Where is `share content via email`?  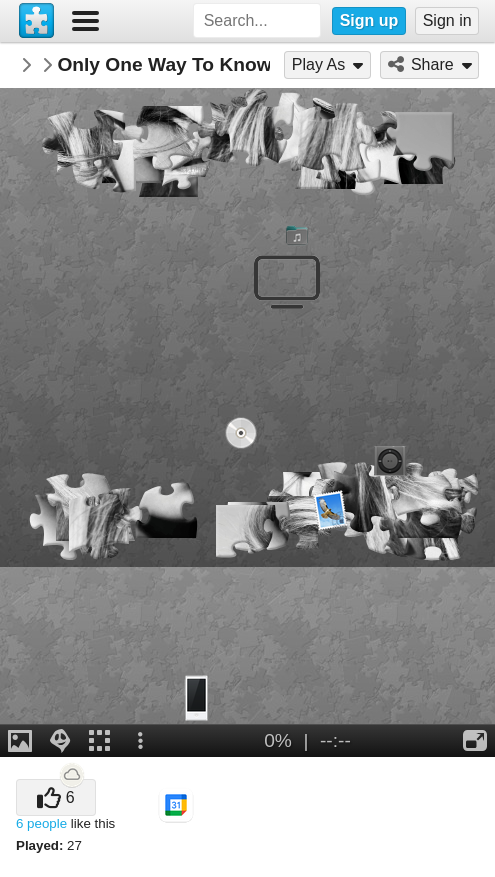
share content via email is located at coordinates (330, 510).